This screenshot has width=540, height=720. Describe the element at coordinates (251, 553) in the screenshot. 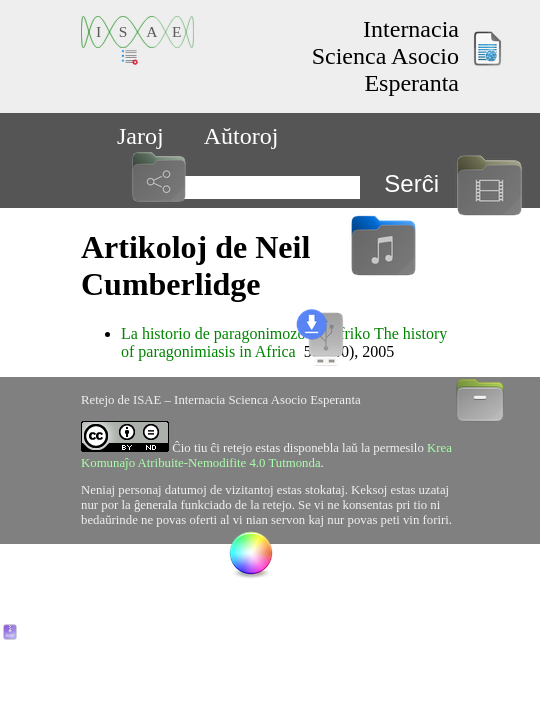

I see `customize profile background color` at that location.